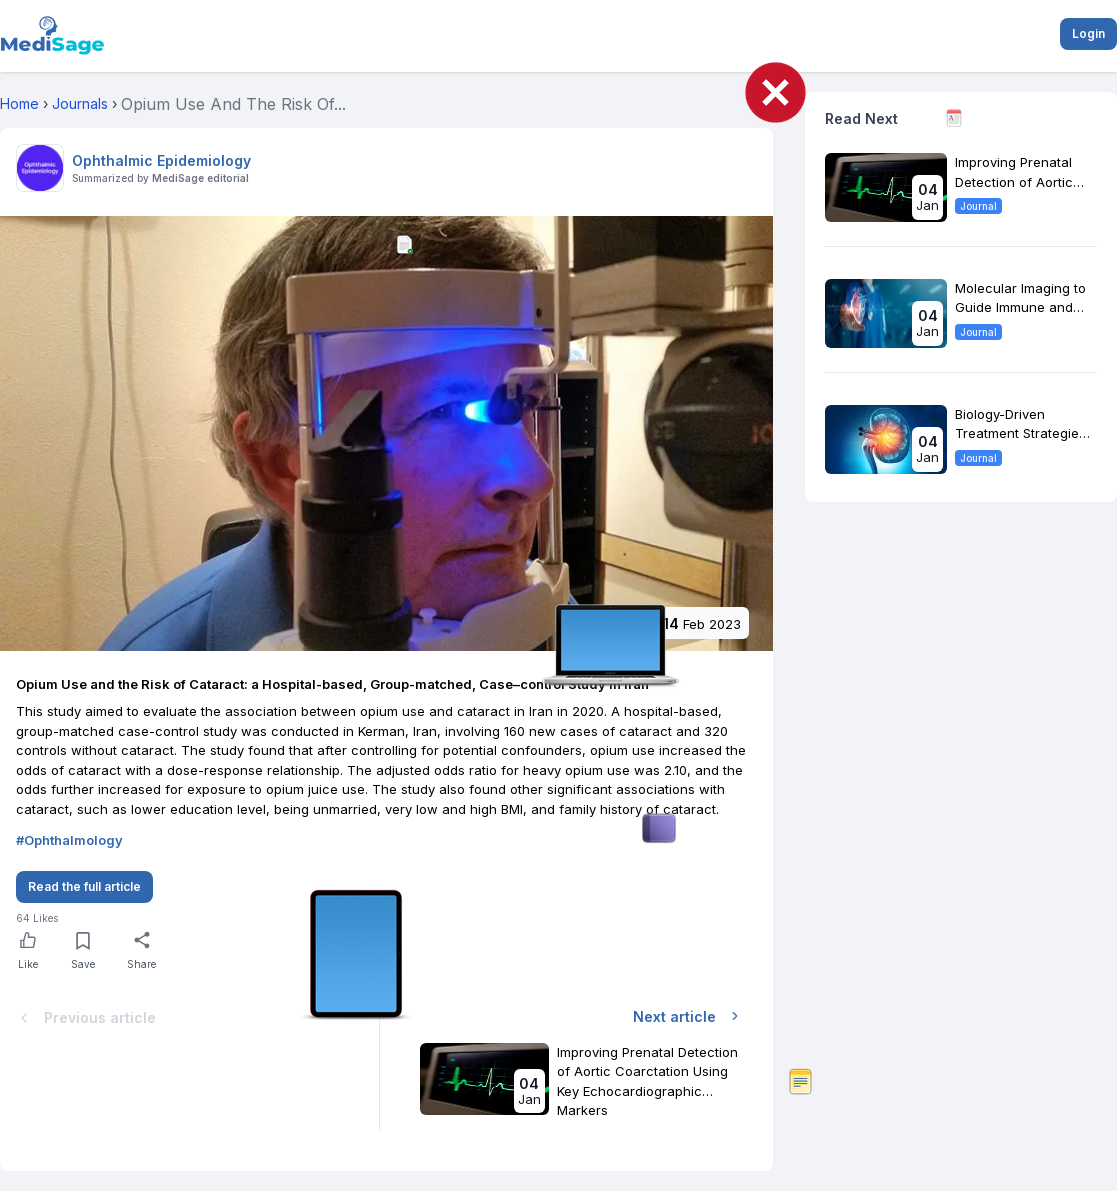 Image resolution: width=1117 pixels, height=1191 pixels. What do you see at coordinates (800, 1081) in the screenshot?
I see `open bijiben notes app` at bounding box center [800, 1081].